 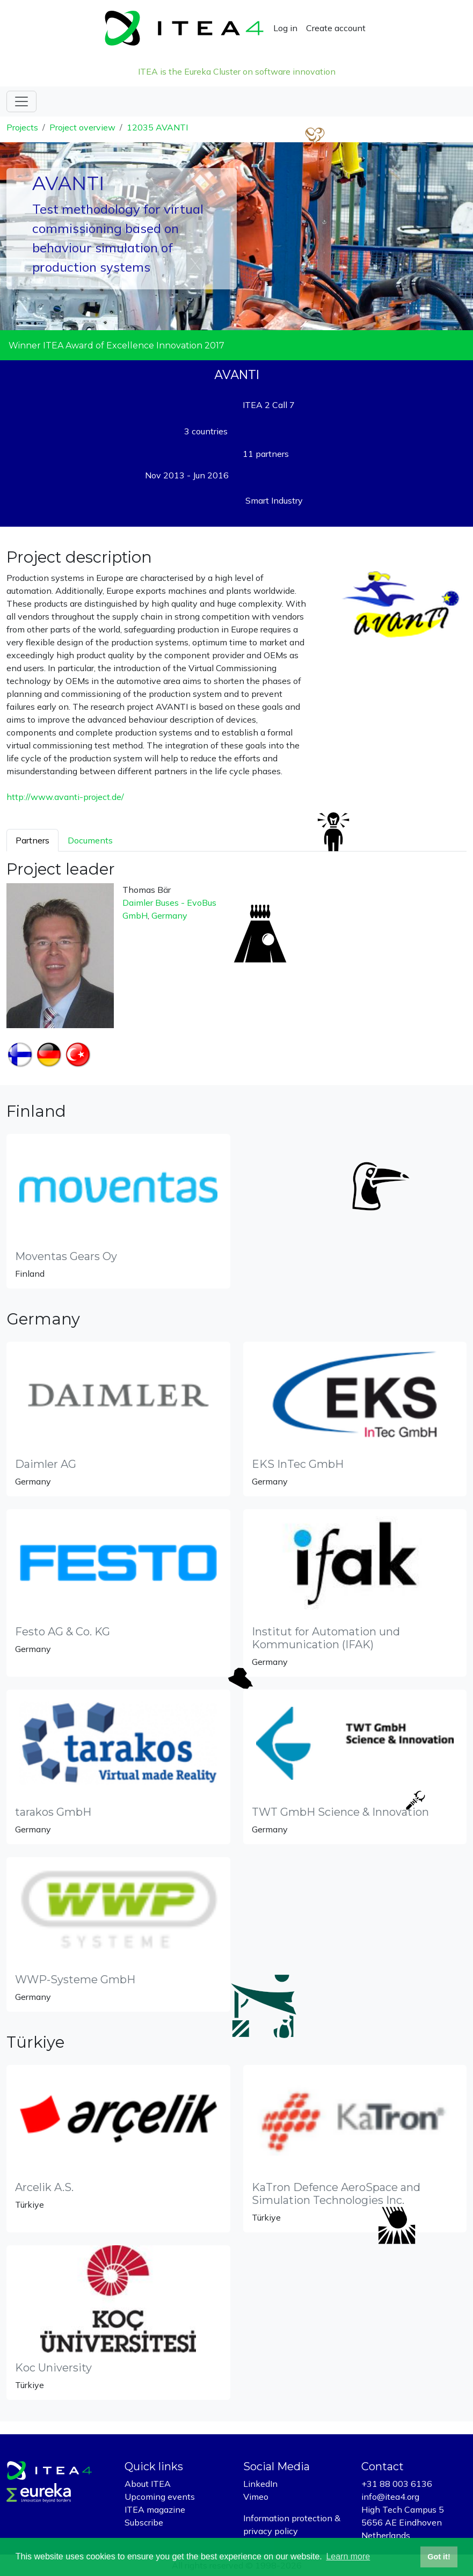 I want to click on access bowling alley locations or games, so click(x=260, y=933).